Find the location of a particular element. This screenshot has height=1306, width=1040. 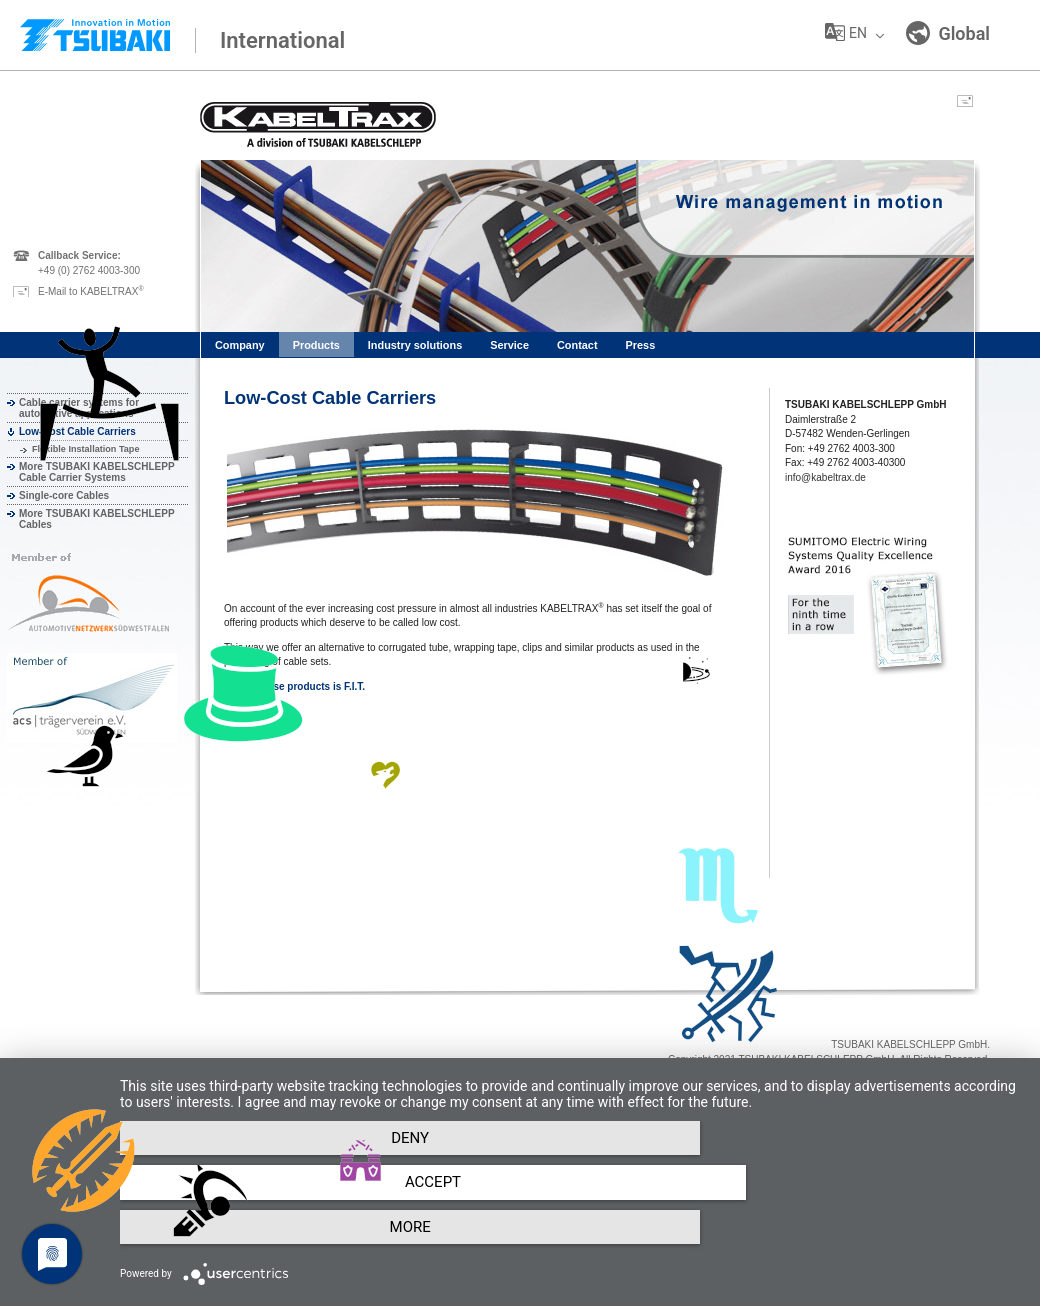

view scorpio zodiac sign is located at coordinates (718, 887).